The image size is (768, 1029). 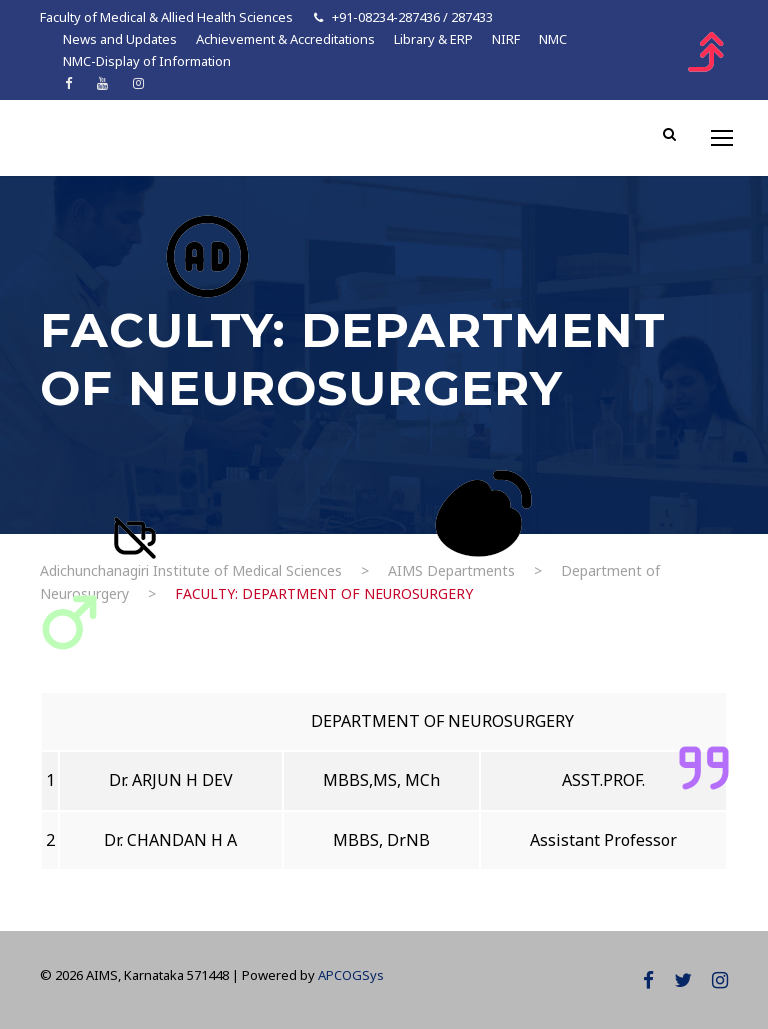 What do you see at coordinates (135, 538) in the screenshot?
I see `no beverages allowed` at bounding box center [135, 538].